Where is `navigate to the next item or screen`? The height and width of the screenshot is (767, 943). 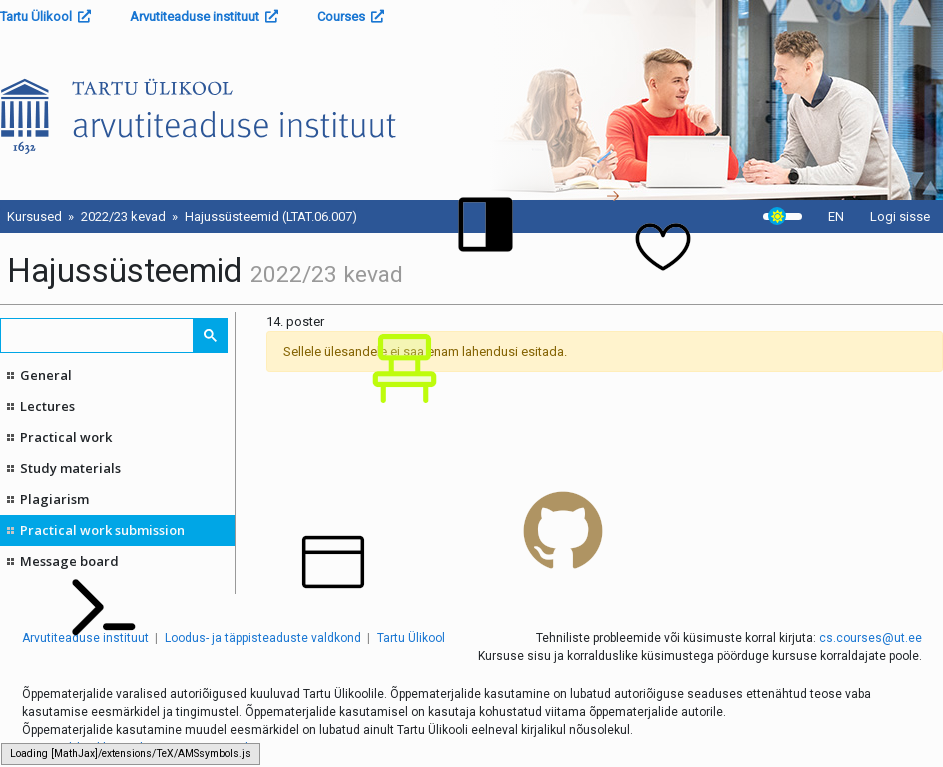 navigate to the next item or screen is located at coordinates (613, 196).